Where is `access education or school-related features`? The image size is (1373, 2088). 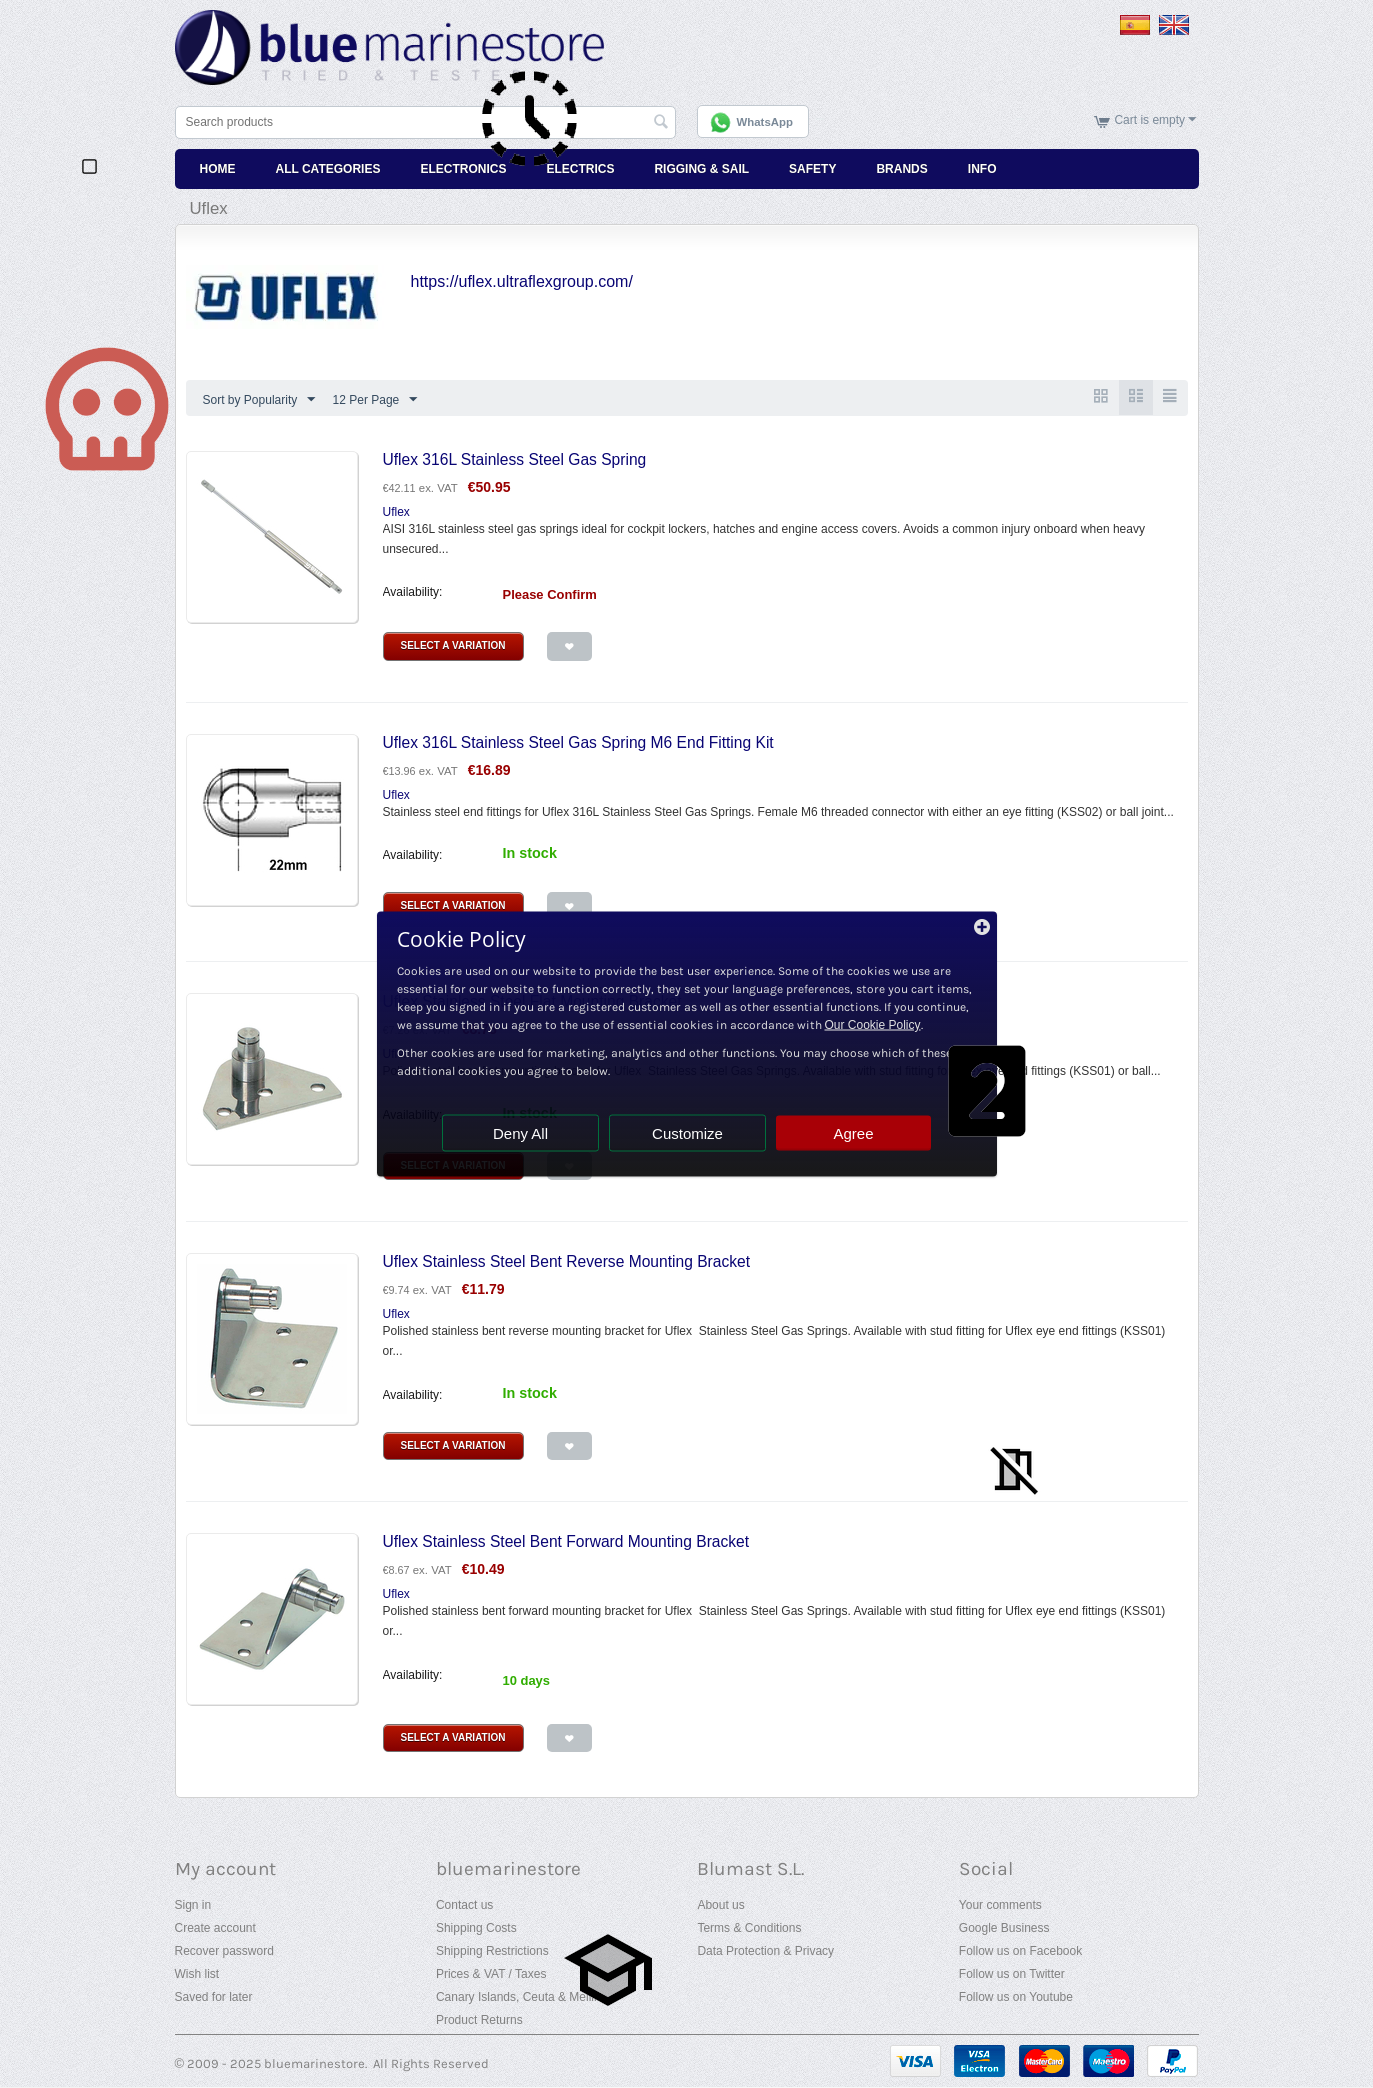
access education or school-related features is located at coordinates (608, 1970).